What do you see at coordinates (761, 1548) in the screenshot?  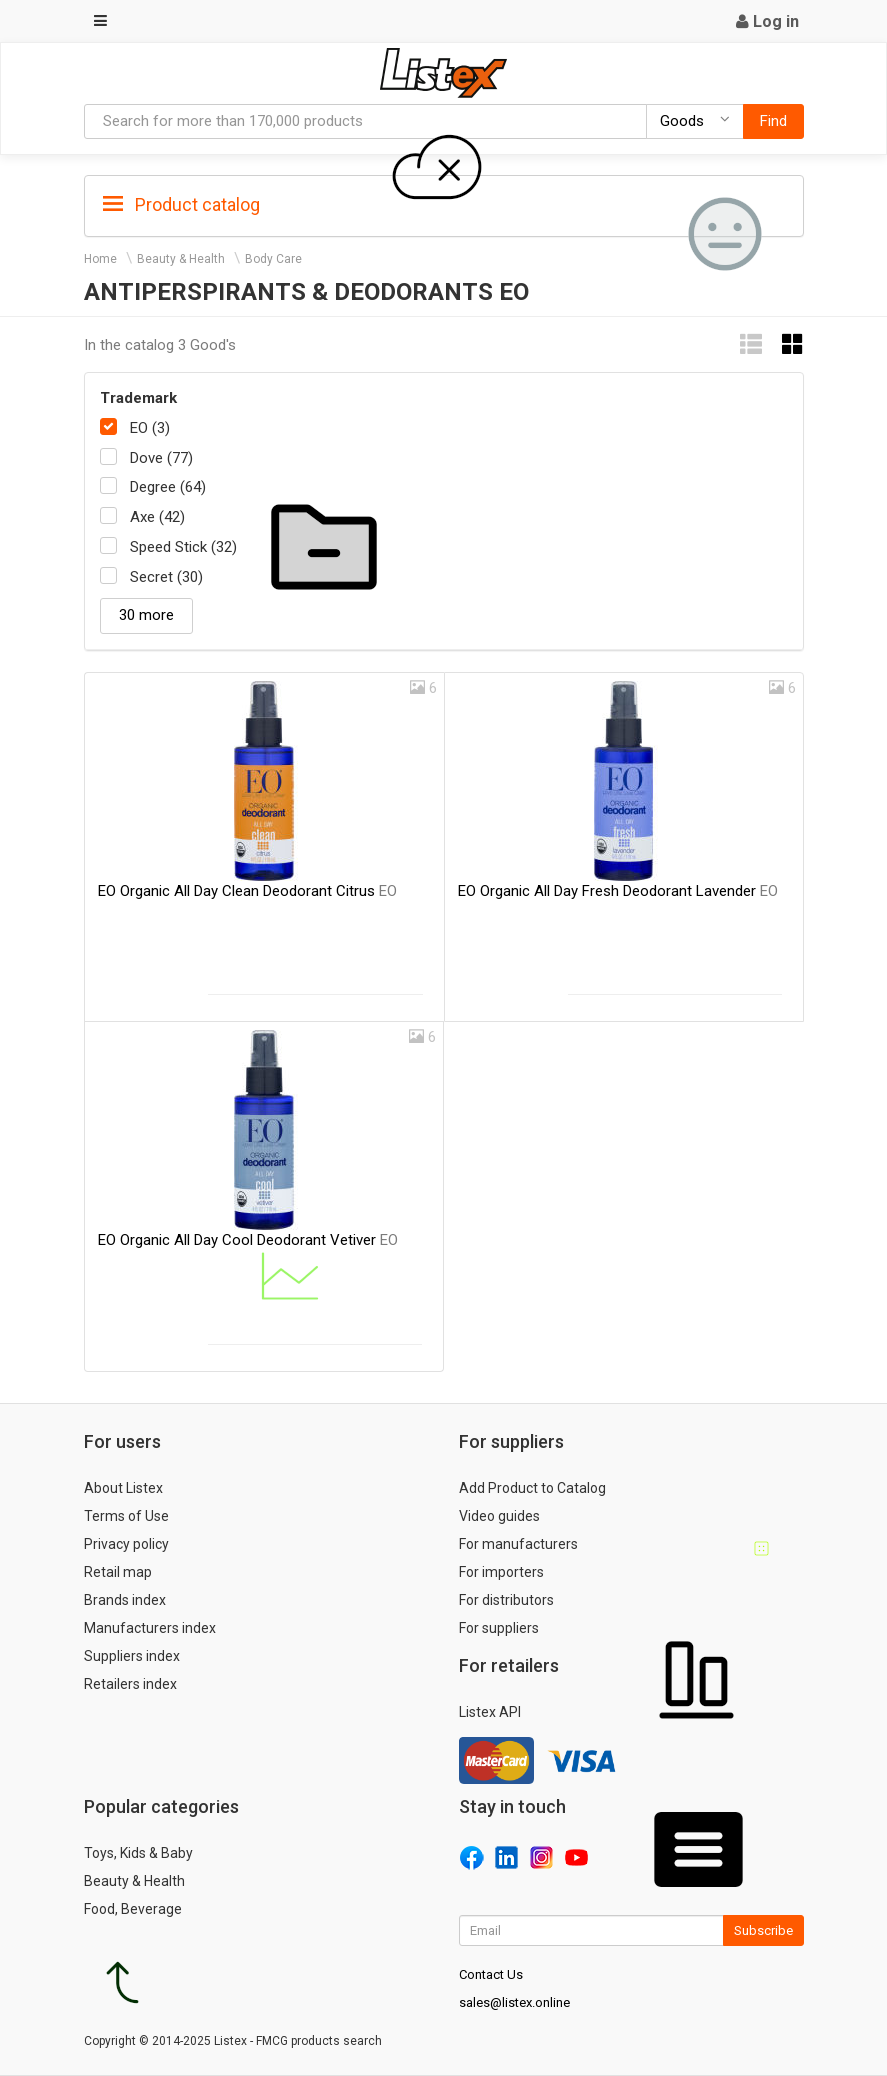 I see `roll or randomize with a value of four` at bounding box center [761, 1548].